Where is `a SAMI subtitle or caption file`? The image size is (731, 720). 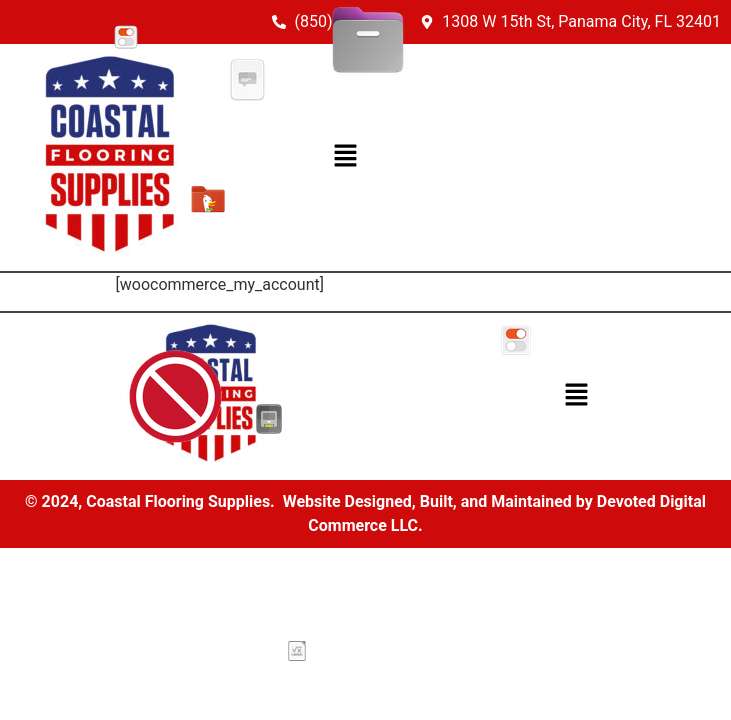
a SAMI subtitle or caption file is located at coordinates (247, 79).